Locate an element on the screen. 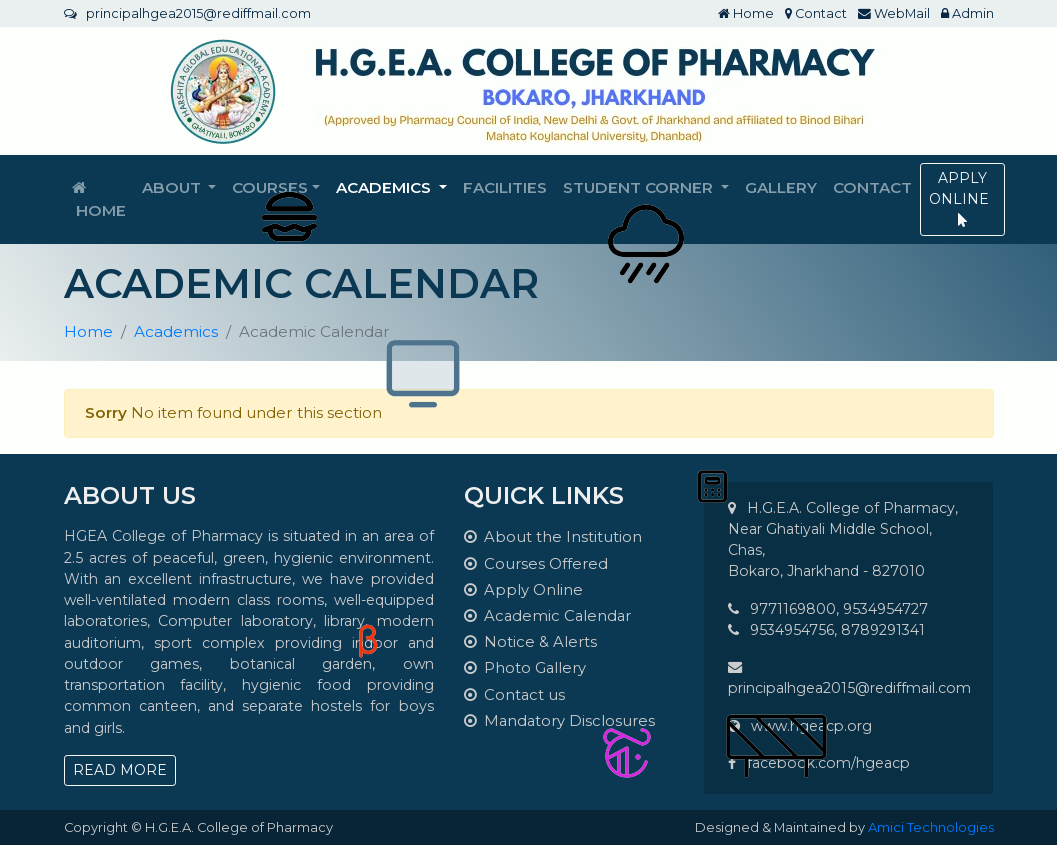  indicates a blocked or restricted area is located at coordinates (776, 742).